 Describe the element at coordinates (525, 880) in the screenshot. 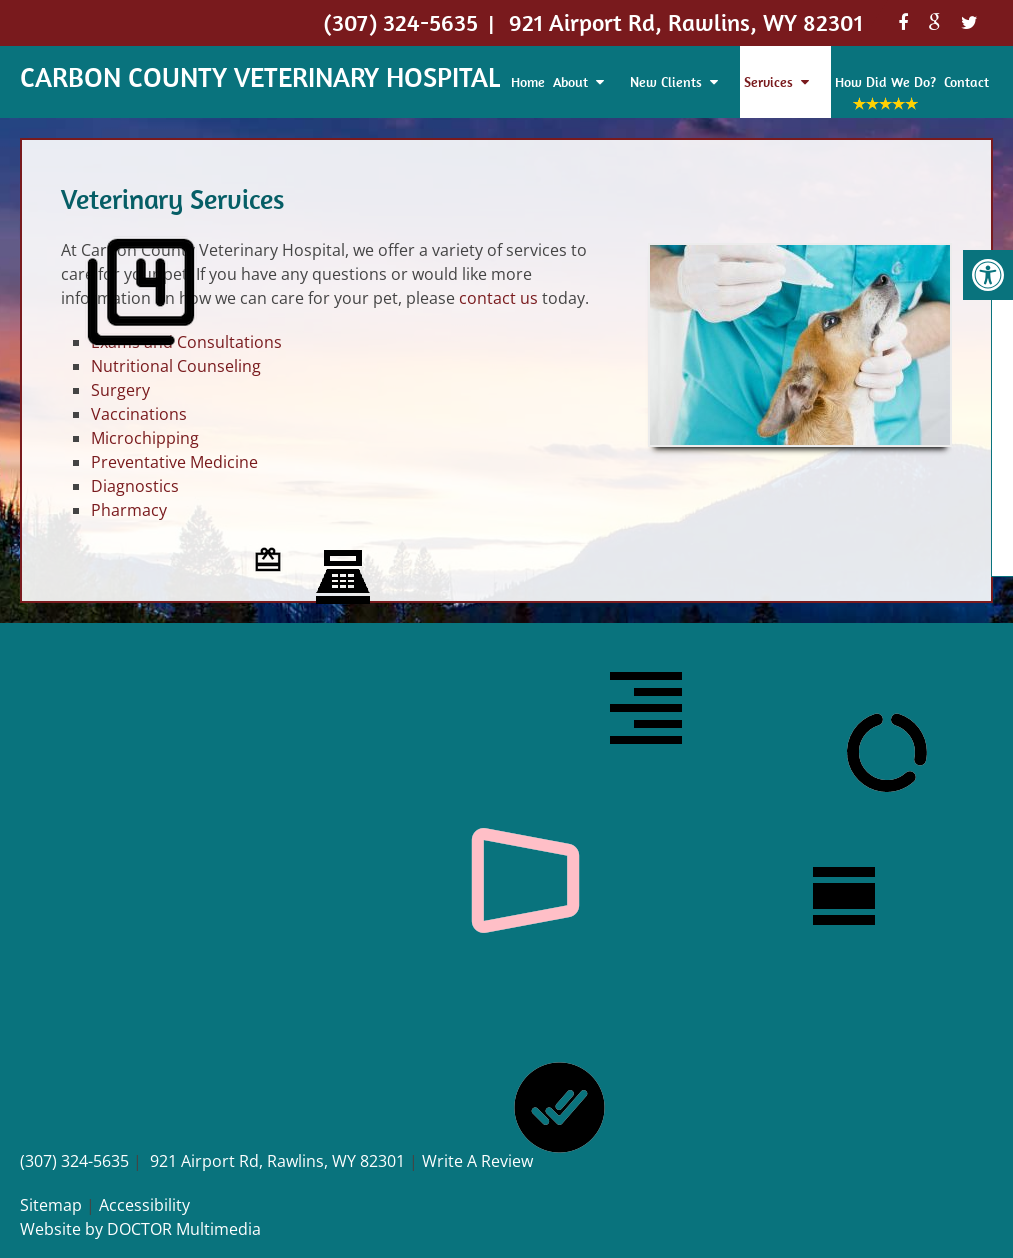

I see `skew or shear object horizontally` at that location.